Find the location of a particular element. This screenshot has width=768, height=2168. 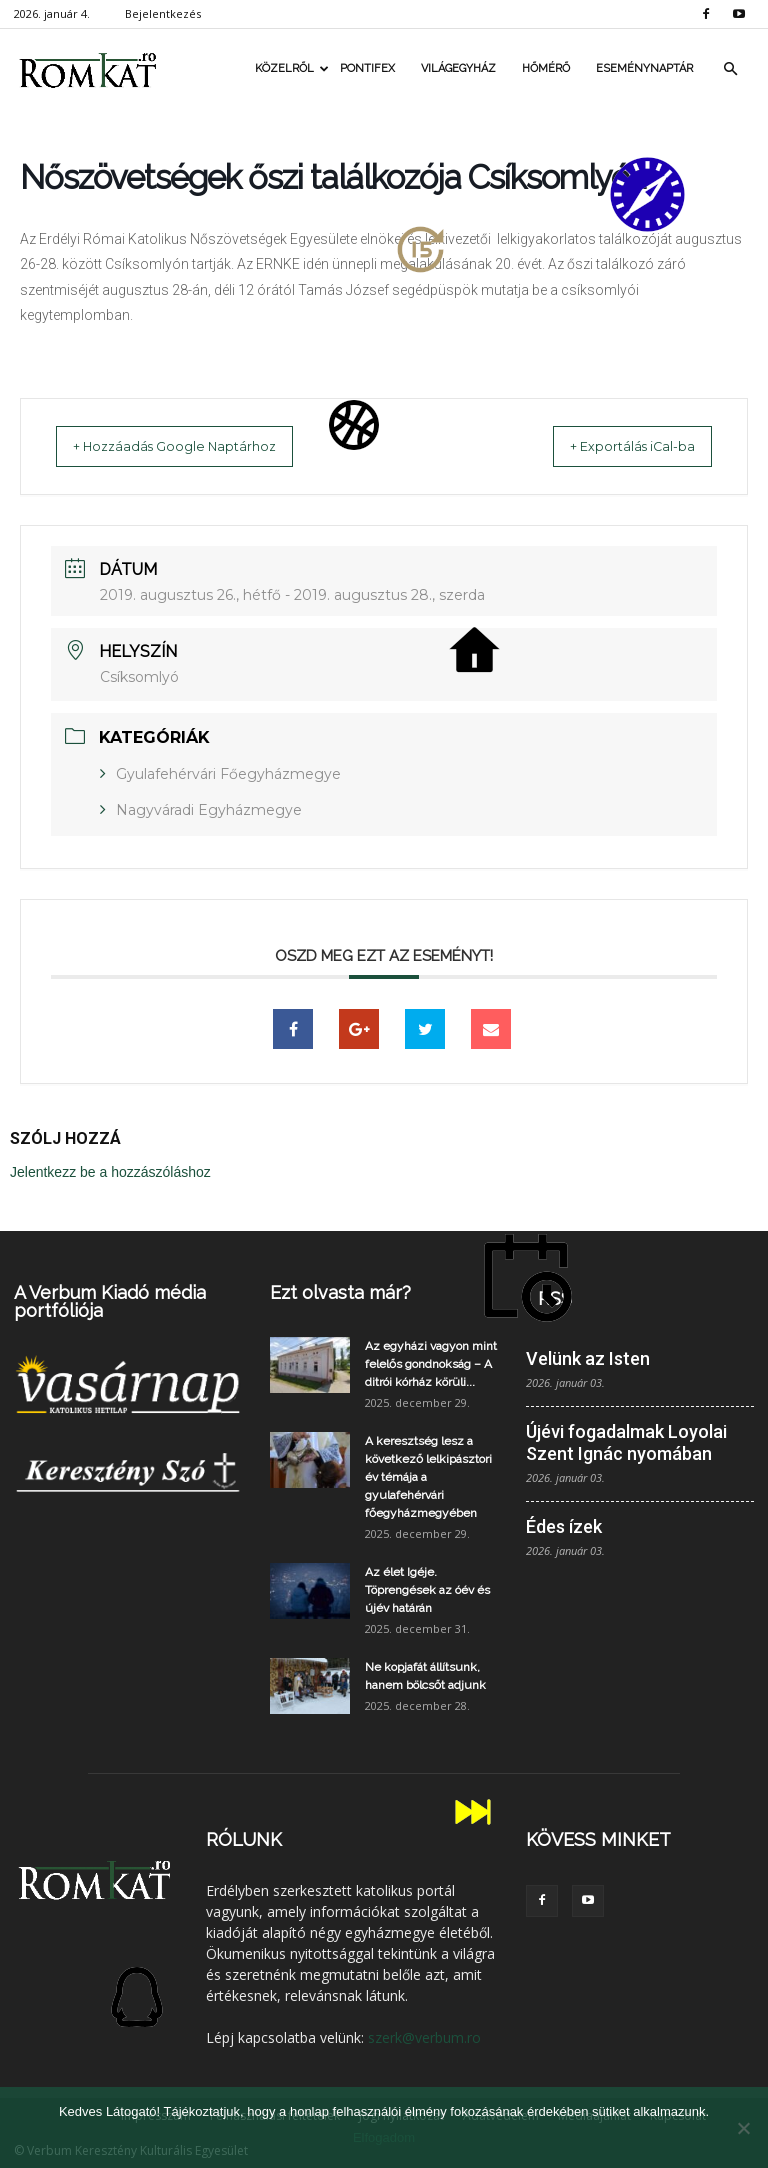

view scheduled events or appointments is located at coordinates (526, 1280).